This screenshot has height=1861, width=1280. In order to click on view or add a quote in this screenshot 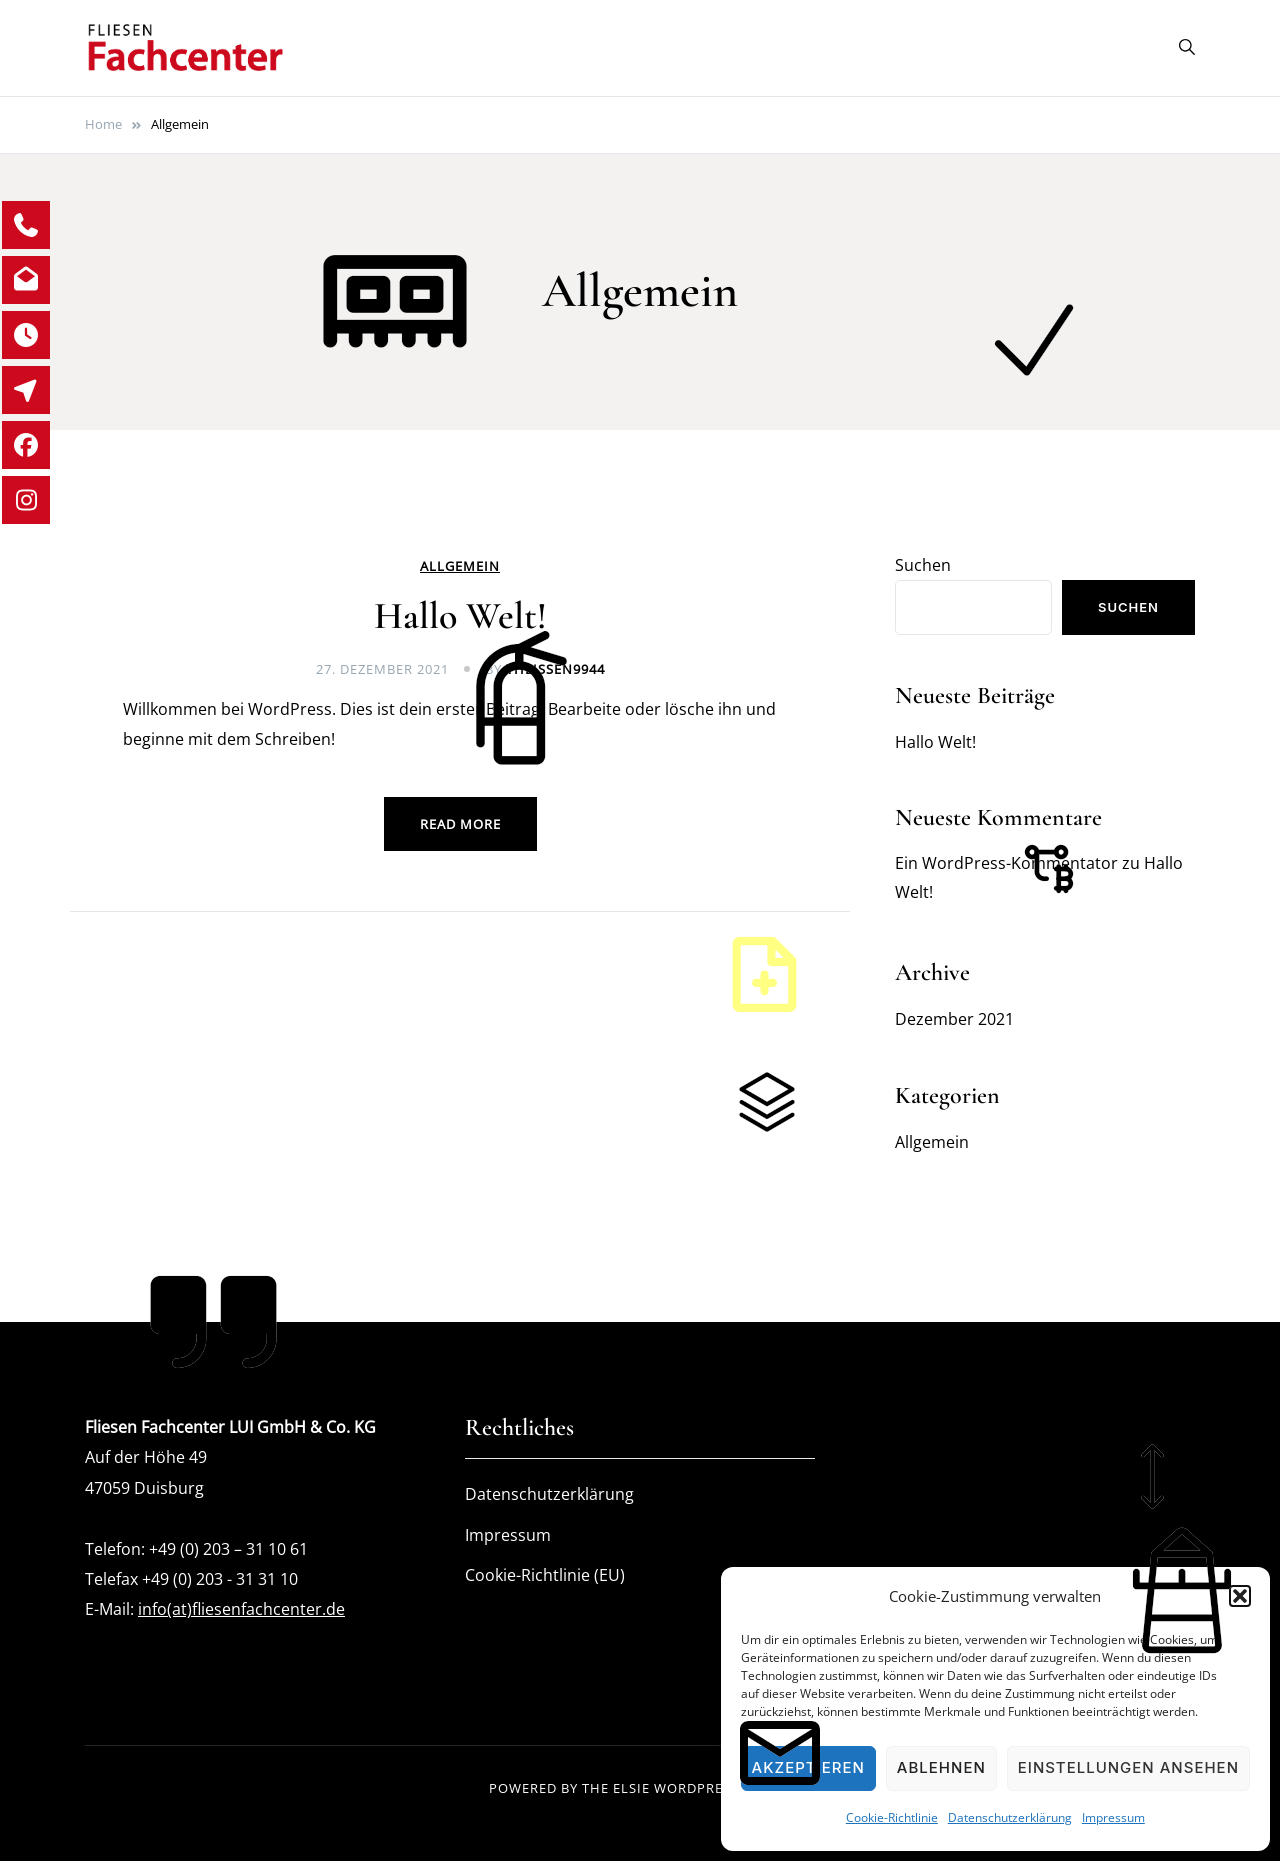, I will do `click(213, 1319)`.